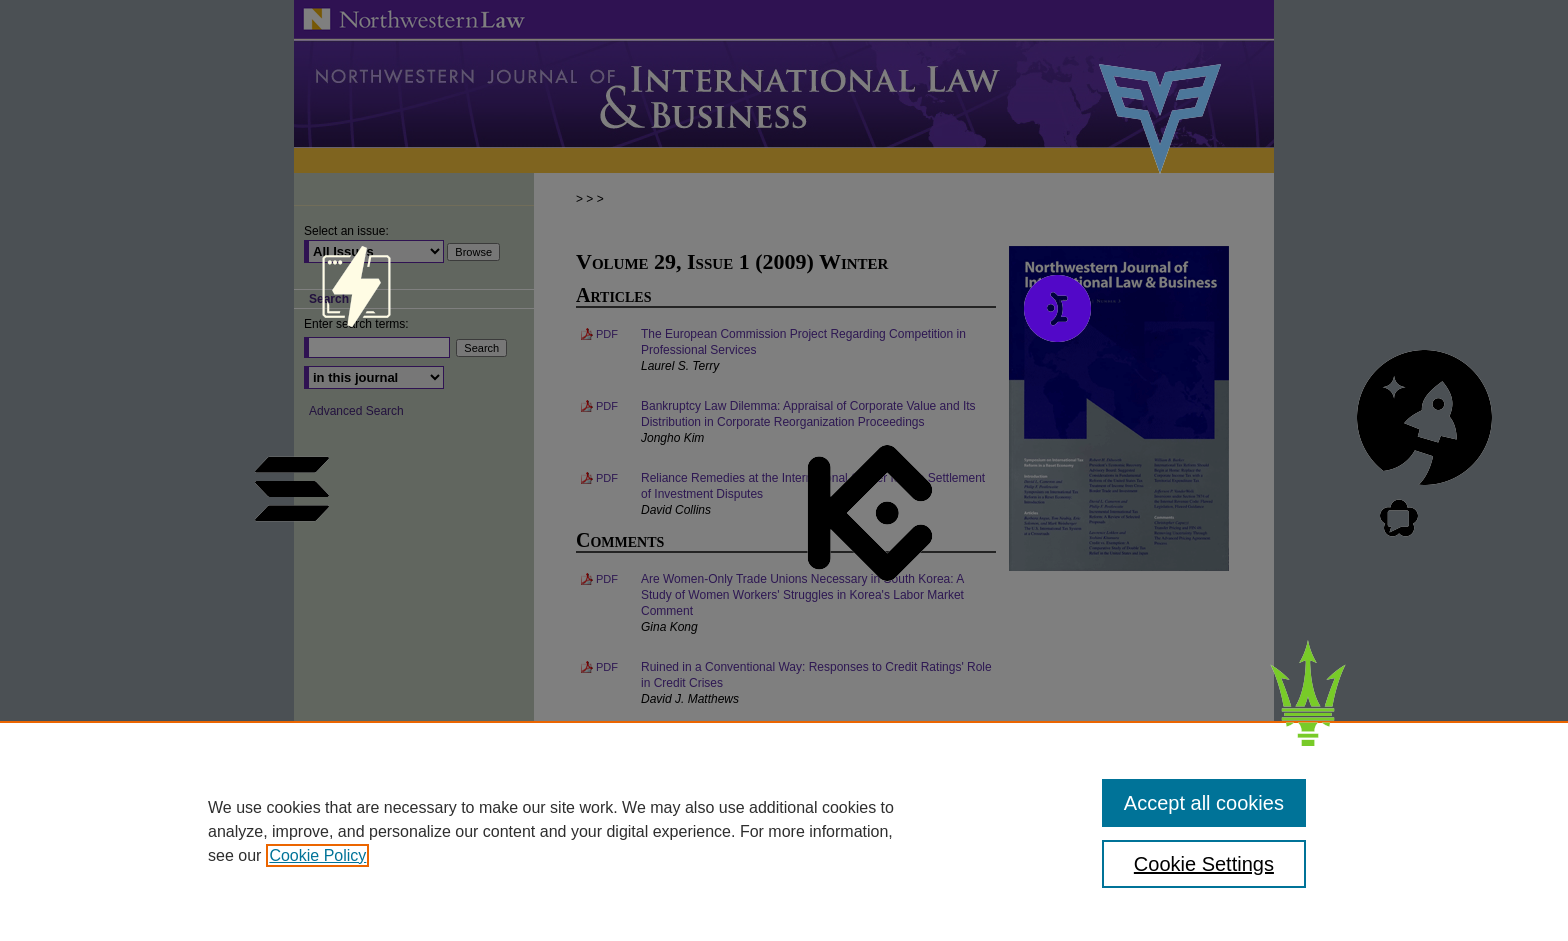 This screenshot has height=941, width=1568. I want to click on open the KuCoin cryptocurrency exchange app, so click(870, 513).